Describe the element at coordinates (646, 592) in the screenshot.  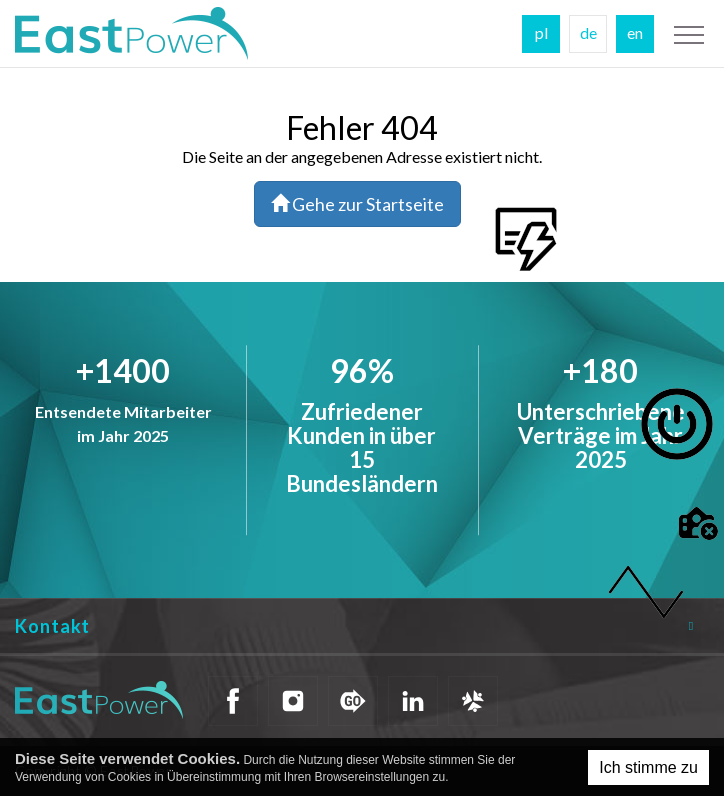
I see `toggle triangle waveform in audio synthesizer` at that location.